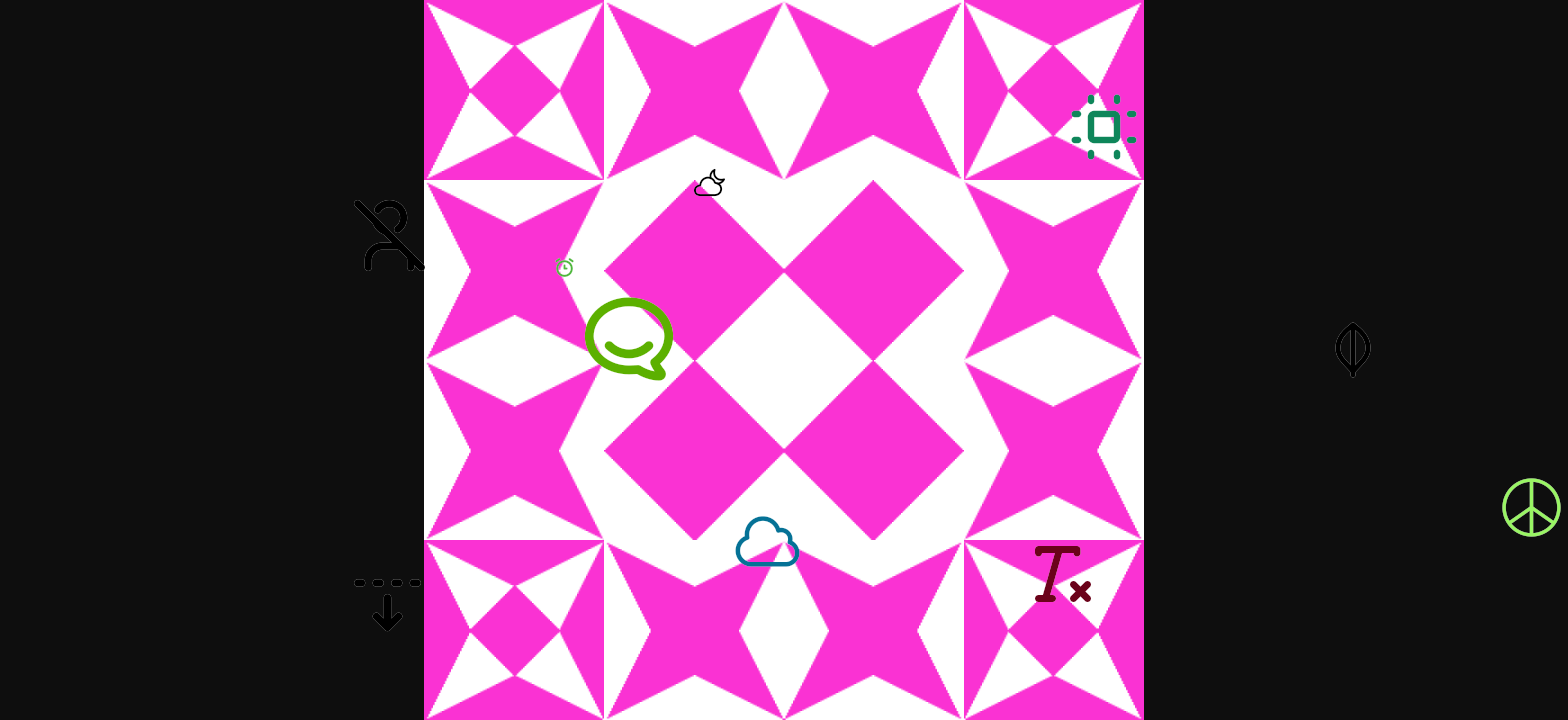  Describe the element at coordinates (1104, 127) in the screenshot. I see `select or define an artboard area` at that location.